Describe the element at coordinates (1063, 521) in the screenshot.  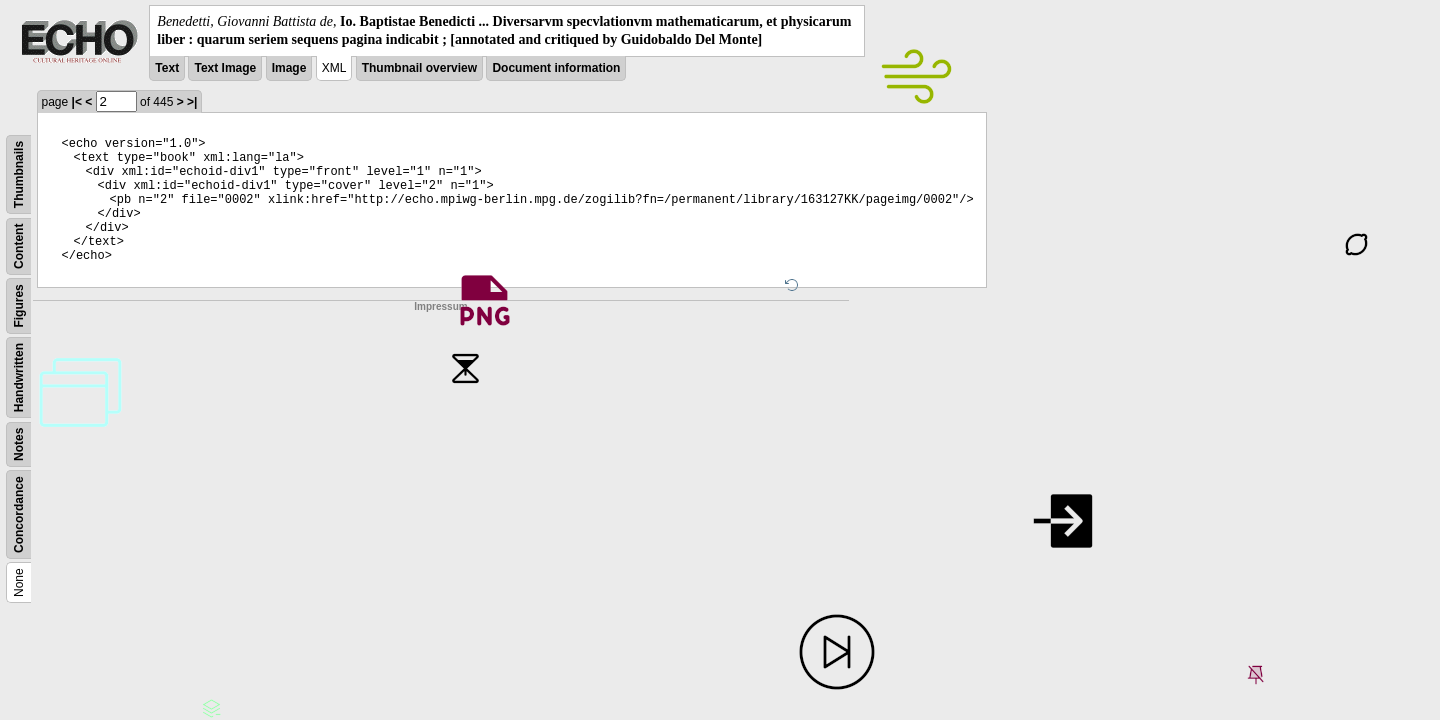
I see `log in to your account` at that location.